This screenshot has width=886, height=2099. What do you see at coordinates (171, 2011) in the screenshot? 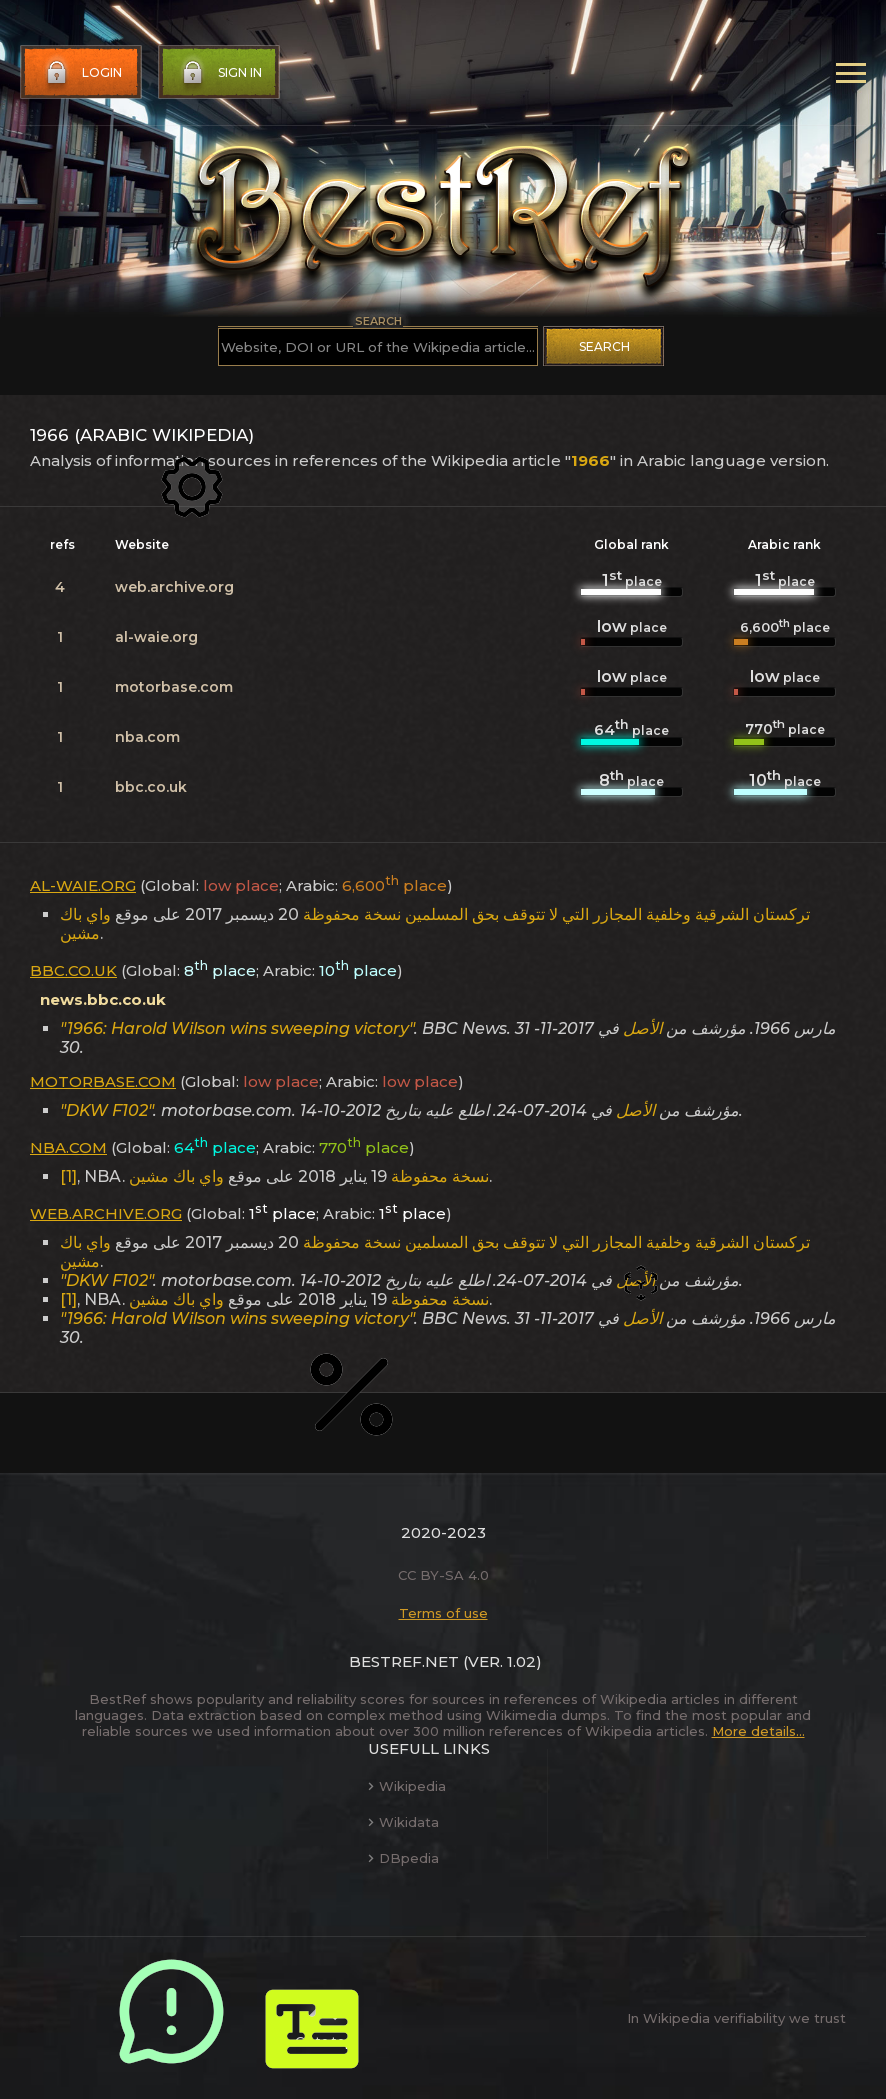
I see `message with a warning or alert` at bounding box center [171, 2011].